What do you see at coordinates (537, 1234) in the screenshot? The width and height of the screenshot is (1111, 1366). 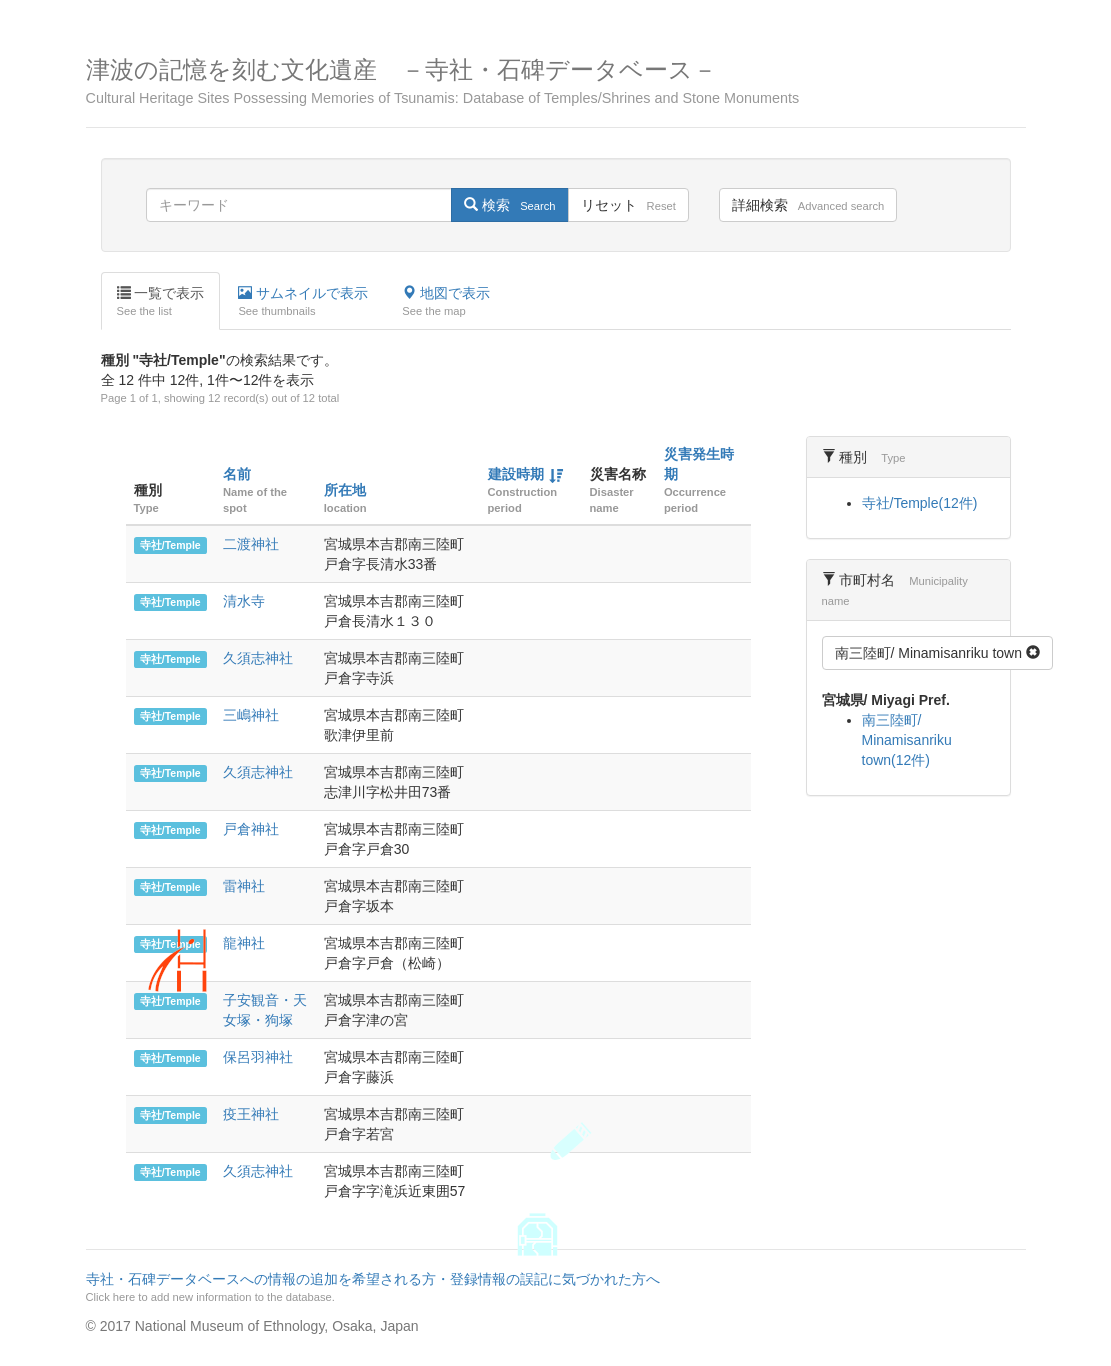 I see `access airlock or sealed compartment controls` at bounding box center [537, 1234].